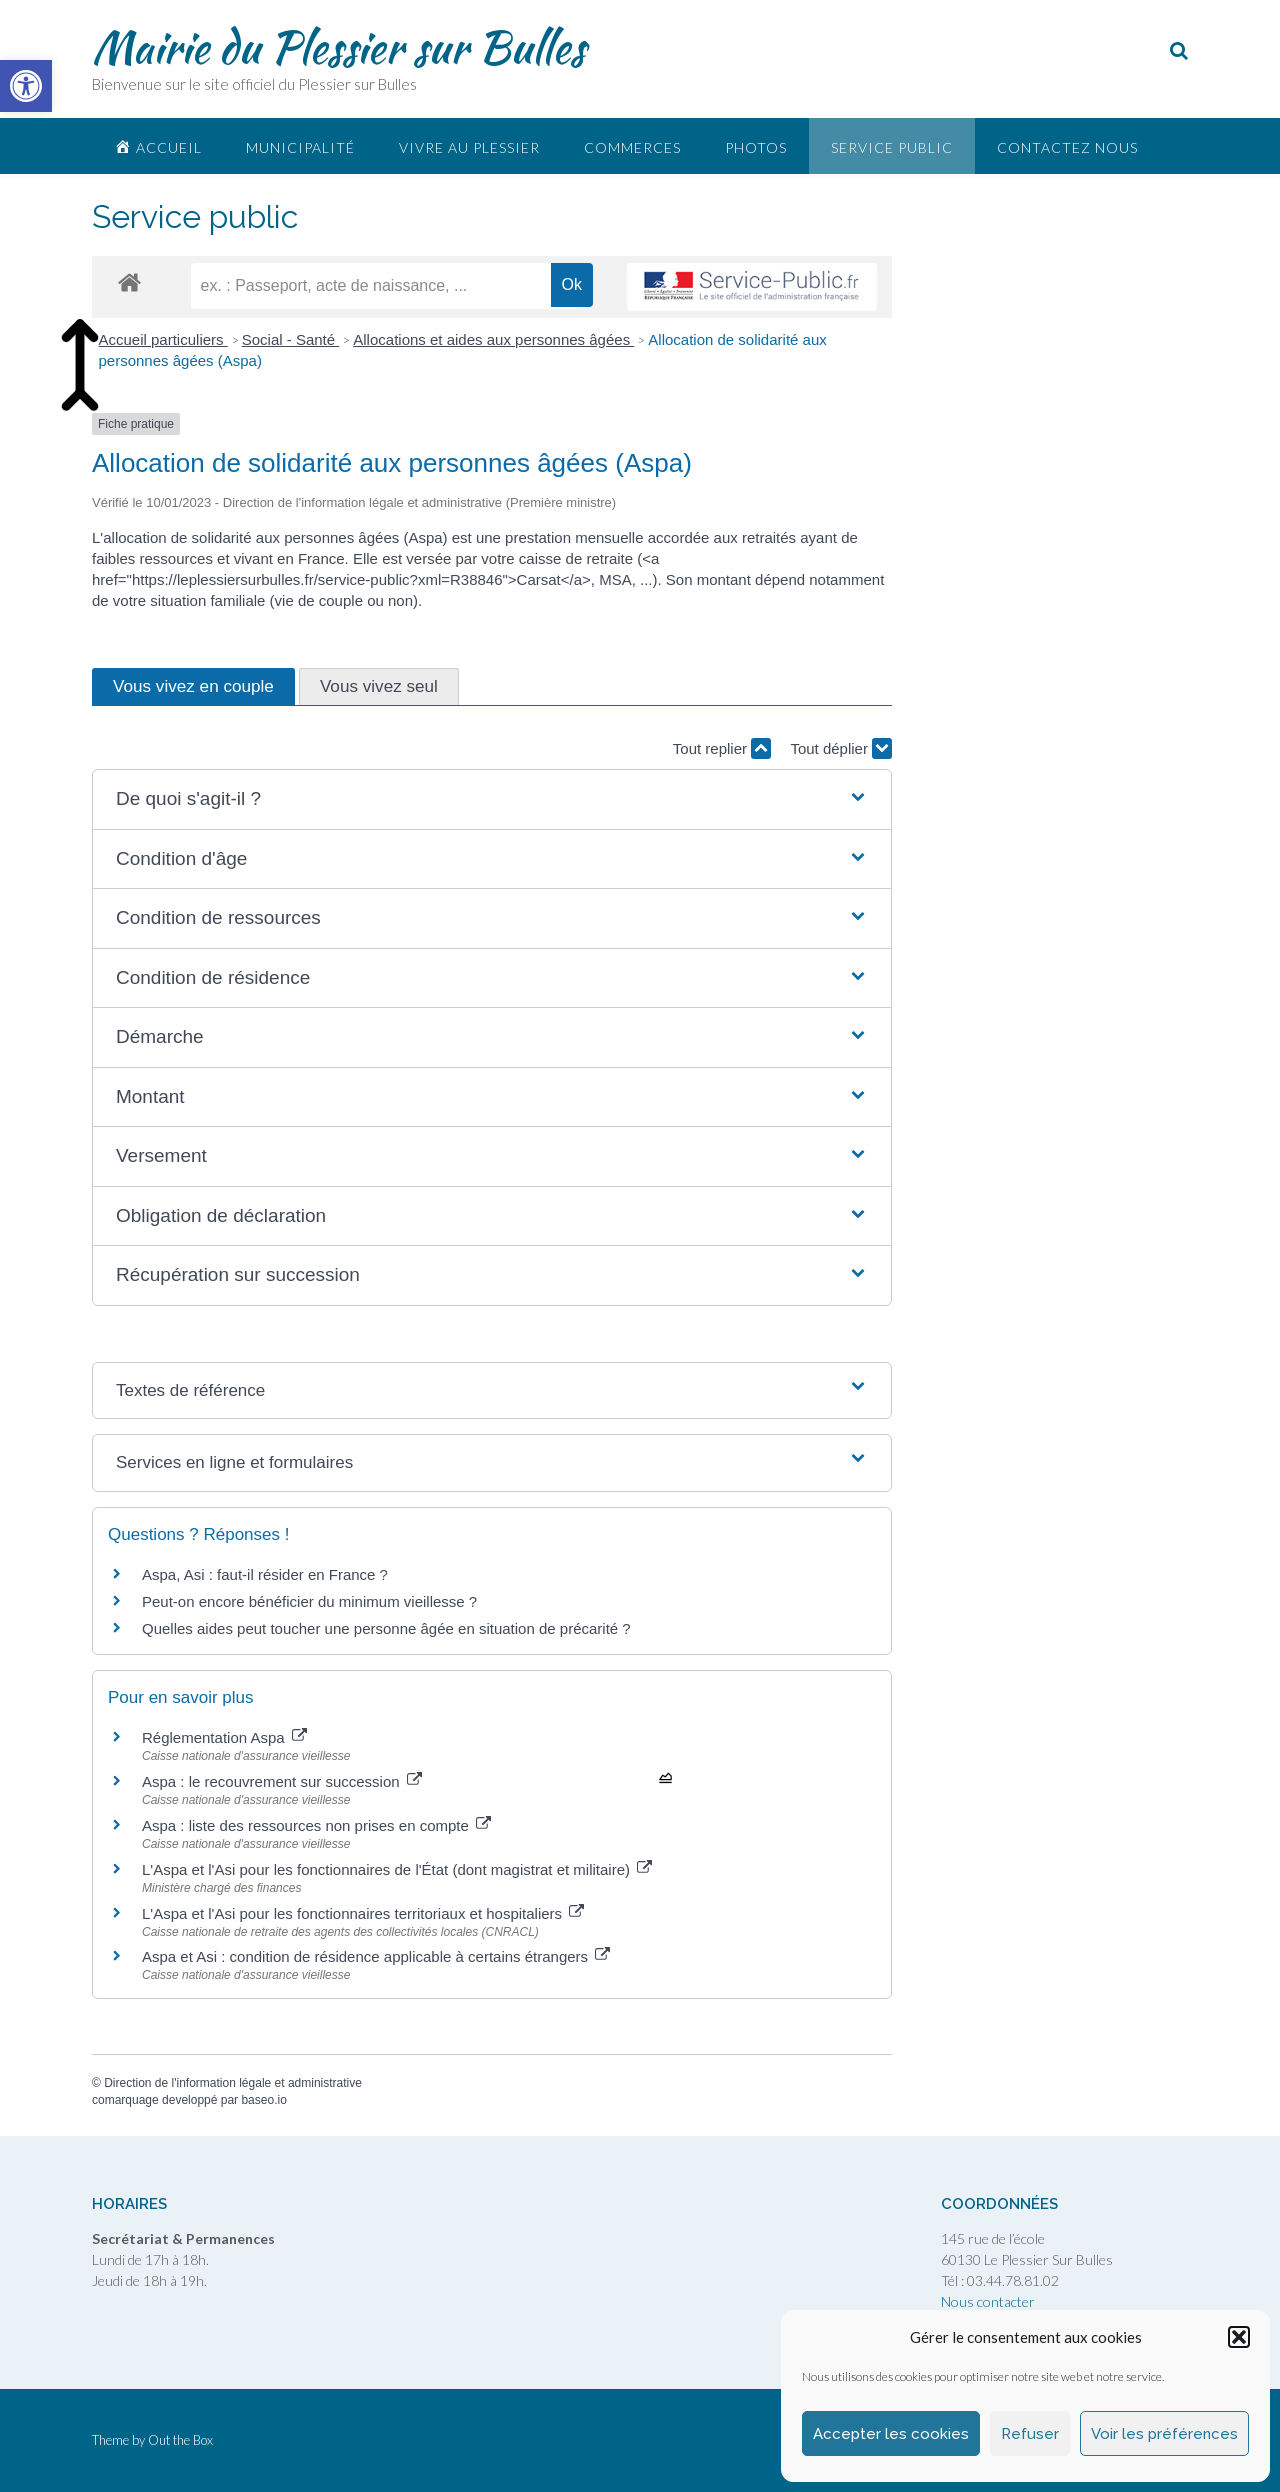 This screenshot has height=2492, width=1280. I want to click on view area chart or graph data, so click(665, 1777).